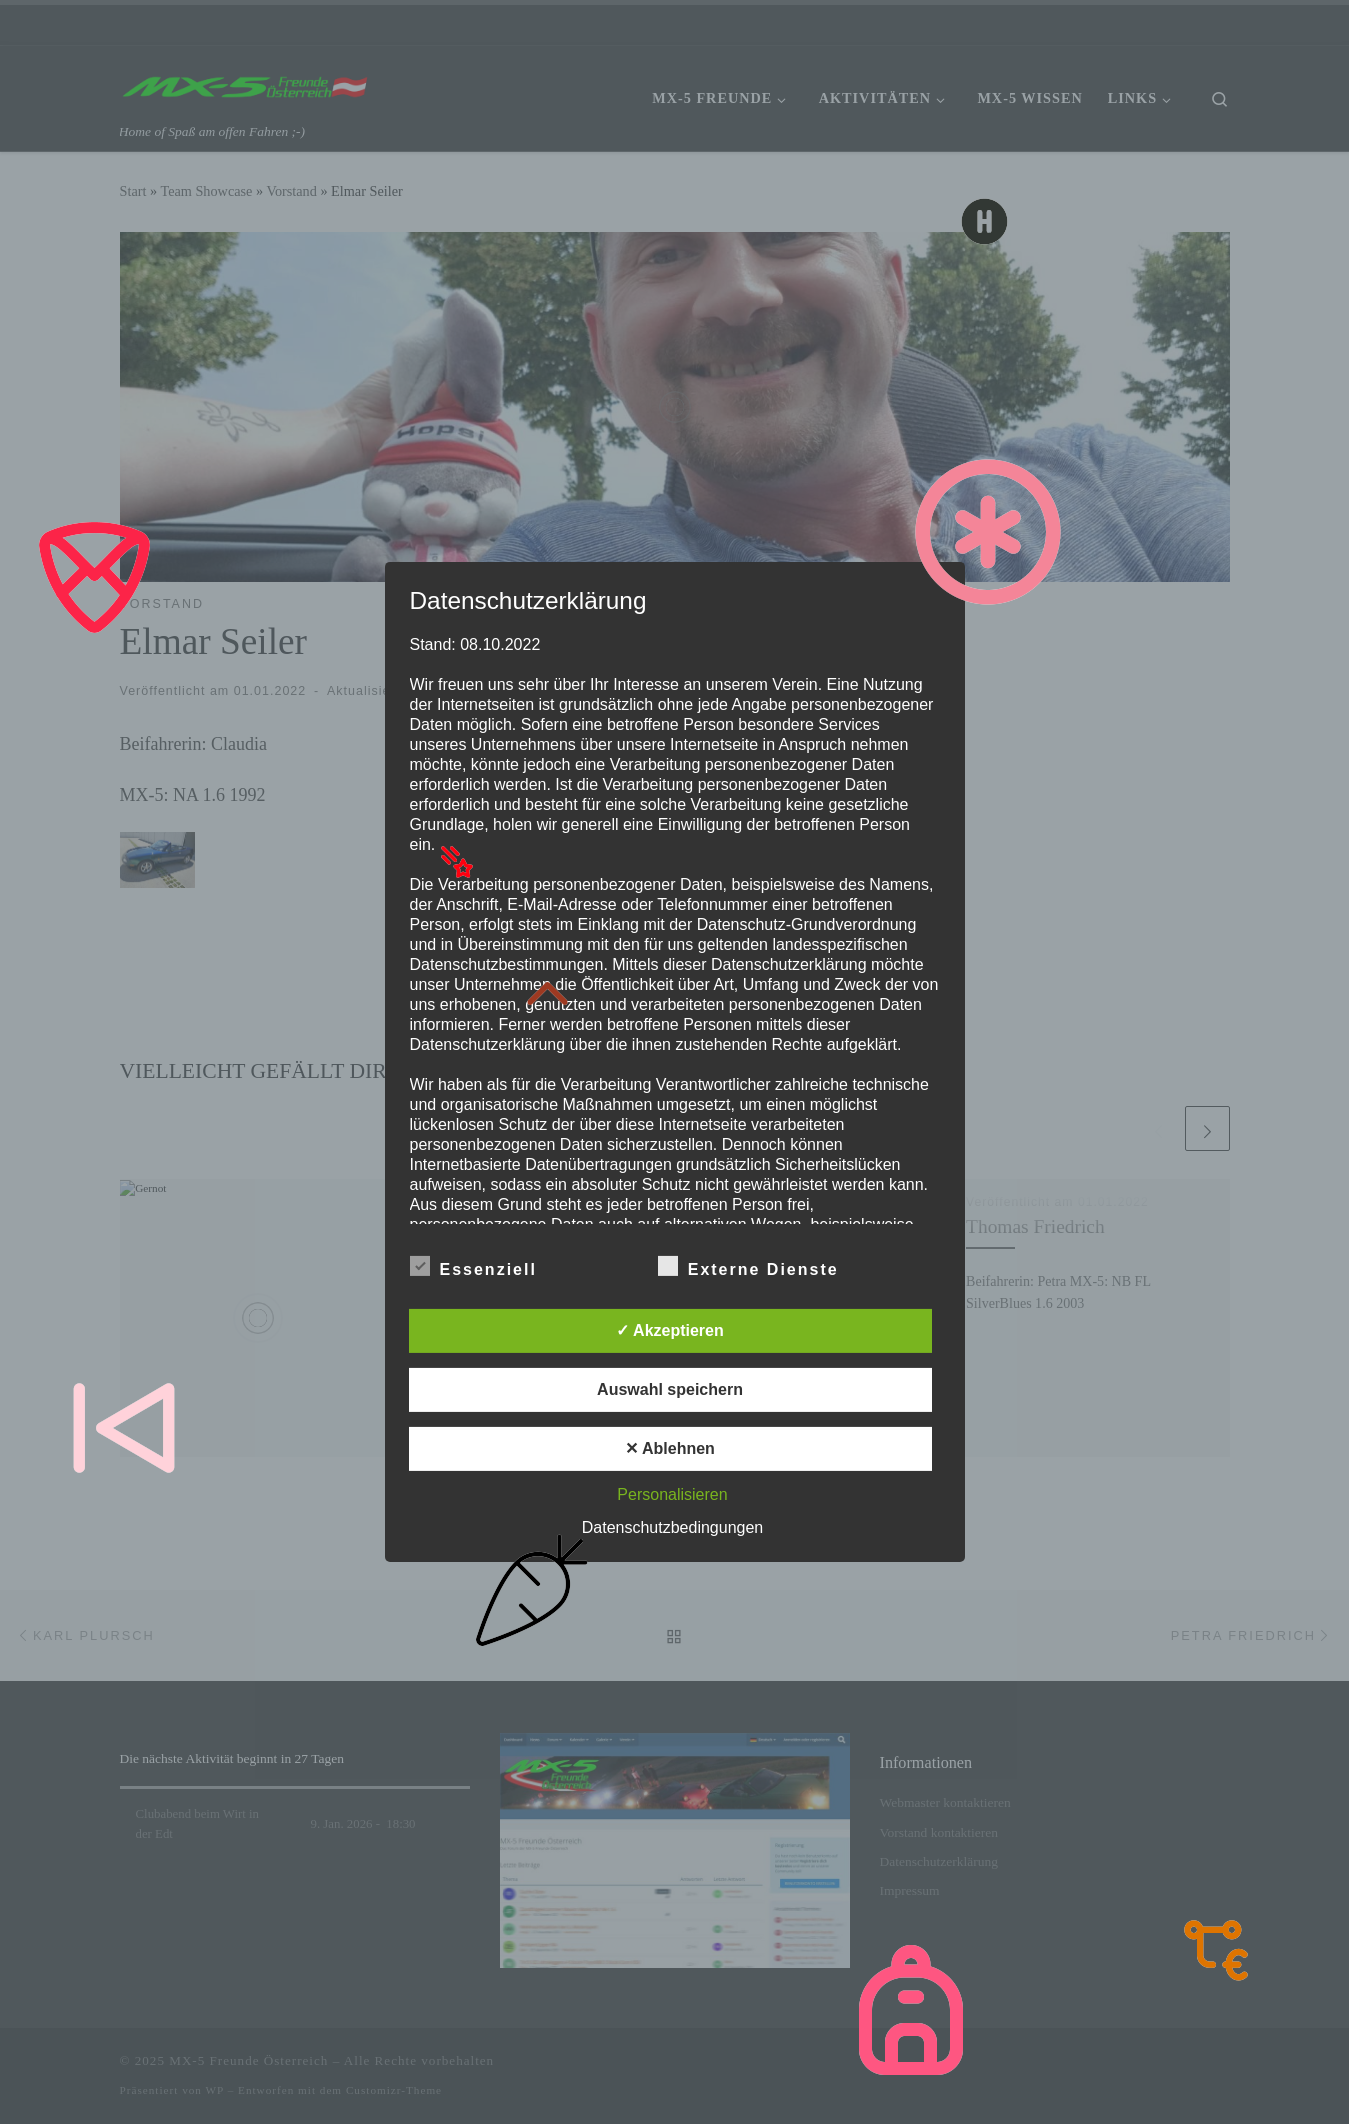 The width and height of the screenshot is (1349, 2124). What do you see at coordinates (988, 532) in the screenshot?
I see `access medical or health features` at bounding box center [988, 532].